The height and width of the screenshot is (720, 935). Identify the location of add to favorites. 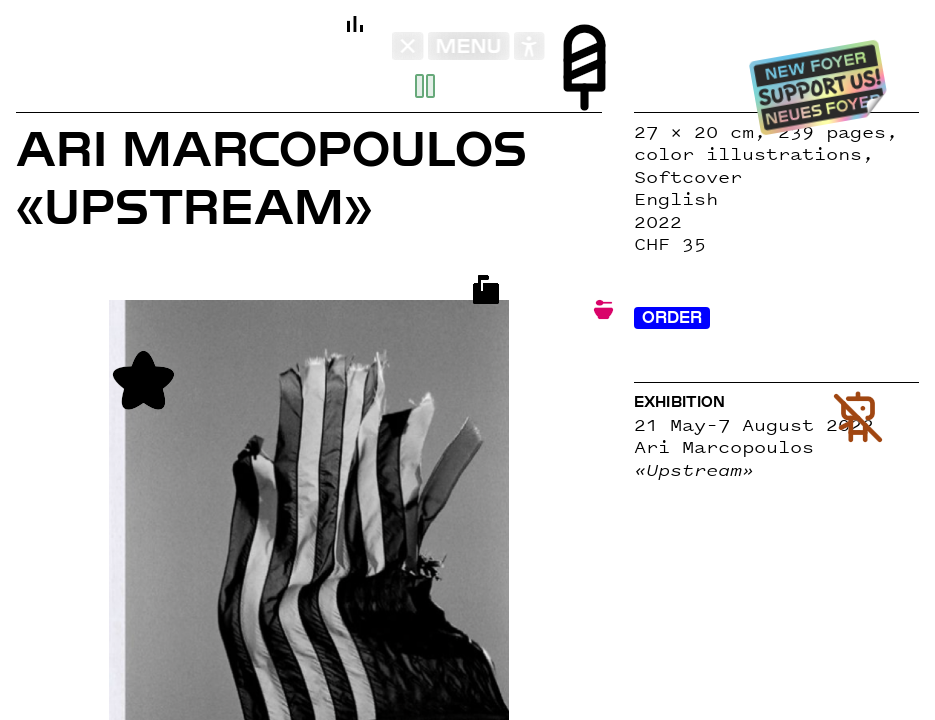
(143, 381).